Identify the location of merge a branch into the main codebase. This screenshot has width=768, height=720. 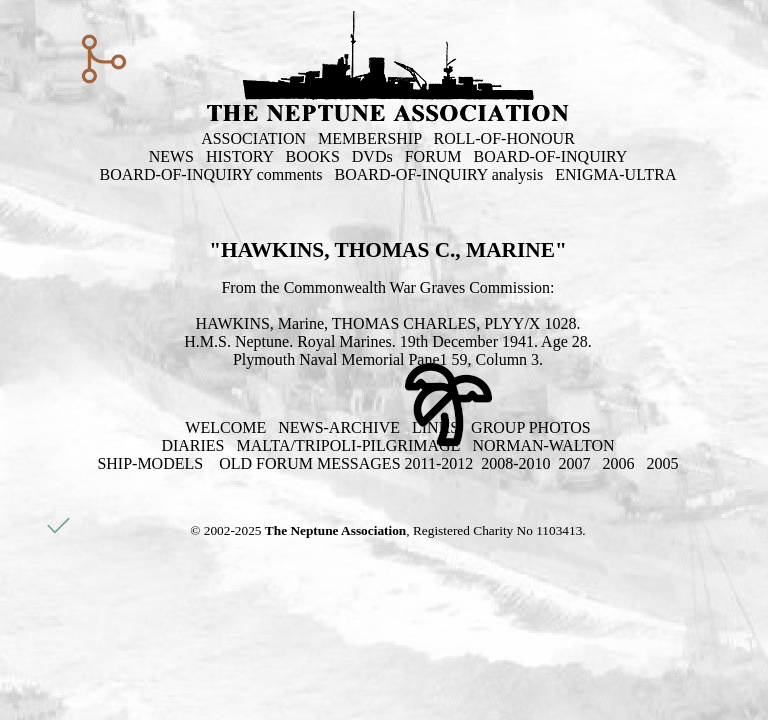
(104, 59).